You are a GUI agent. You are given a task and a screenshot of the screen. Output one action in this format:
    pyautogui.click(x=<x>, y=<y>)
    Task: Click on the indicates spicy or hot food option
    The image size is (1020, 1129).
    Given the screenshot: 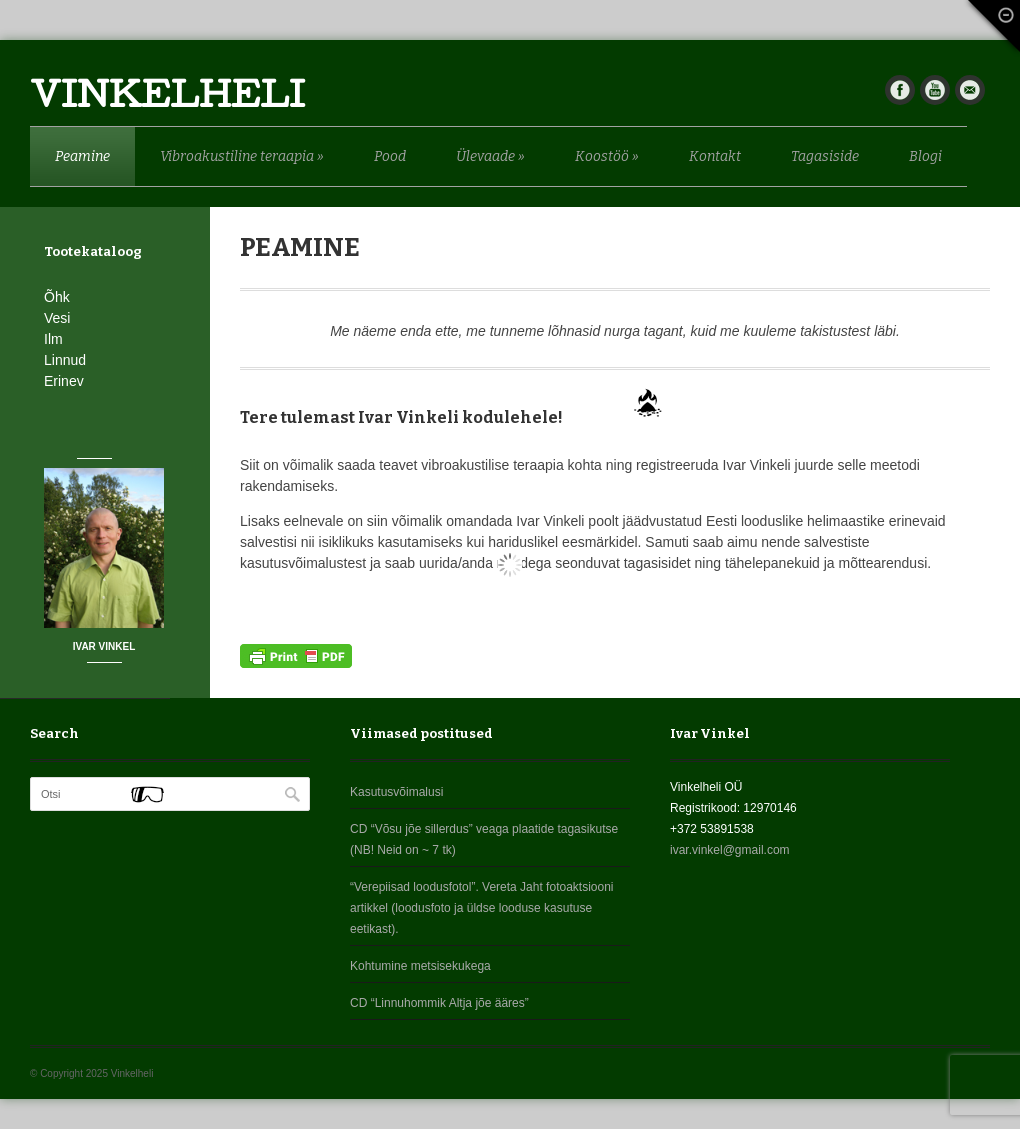 What is the action you would take?
    pyautogui.click(x=648, y=403)
    